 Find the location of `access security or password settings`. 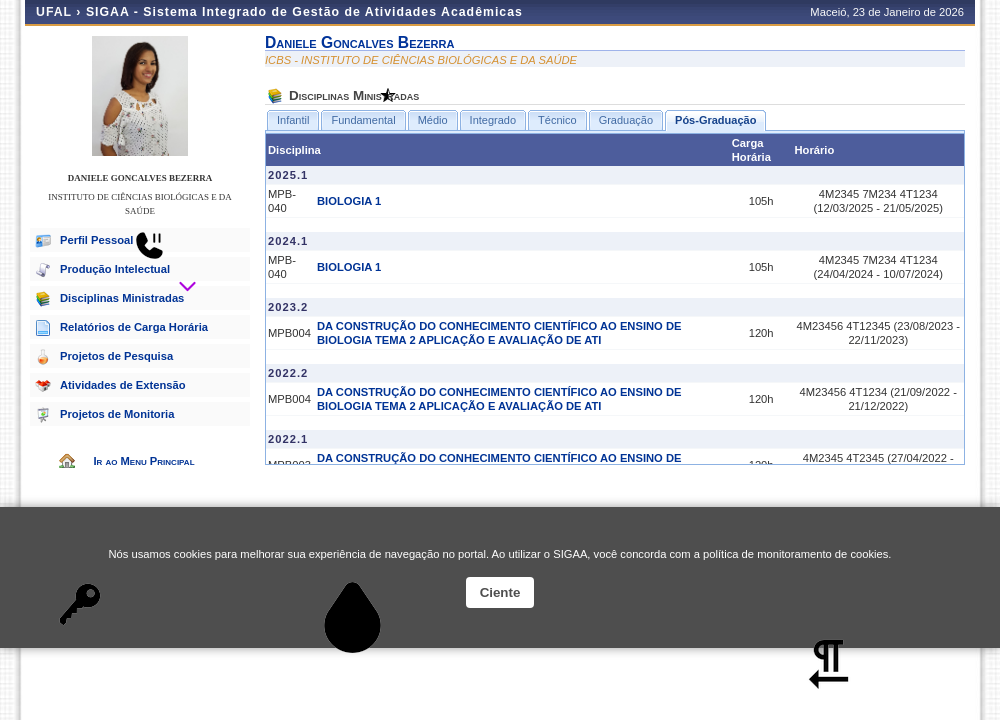

access security or password settings is located at coordinates (79, 604).